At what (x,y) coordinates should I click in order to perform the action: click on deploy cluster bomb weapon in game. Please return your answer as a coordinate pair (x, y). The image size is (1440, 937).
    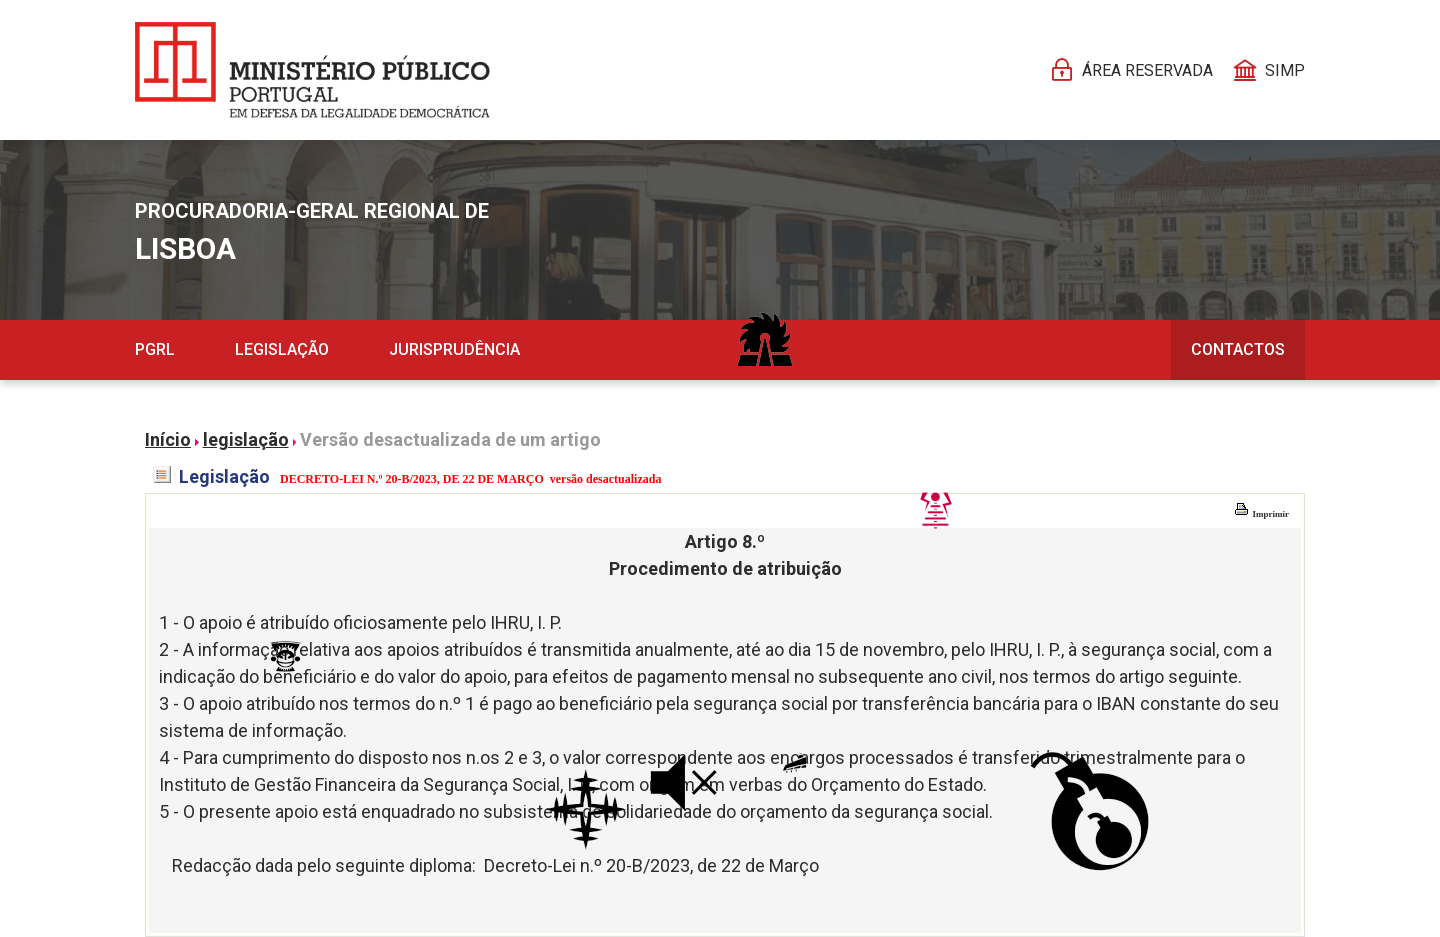
    Looking at the image, I should click on (1090, 812).